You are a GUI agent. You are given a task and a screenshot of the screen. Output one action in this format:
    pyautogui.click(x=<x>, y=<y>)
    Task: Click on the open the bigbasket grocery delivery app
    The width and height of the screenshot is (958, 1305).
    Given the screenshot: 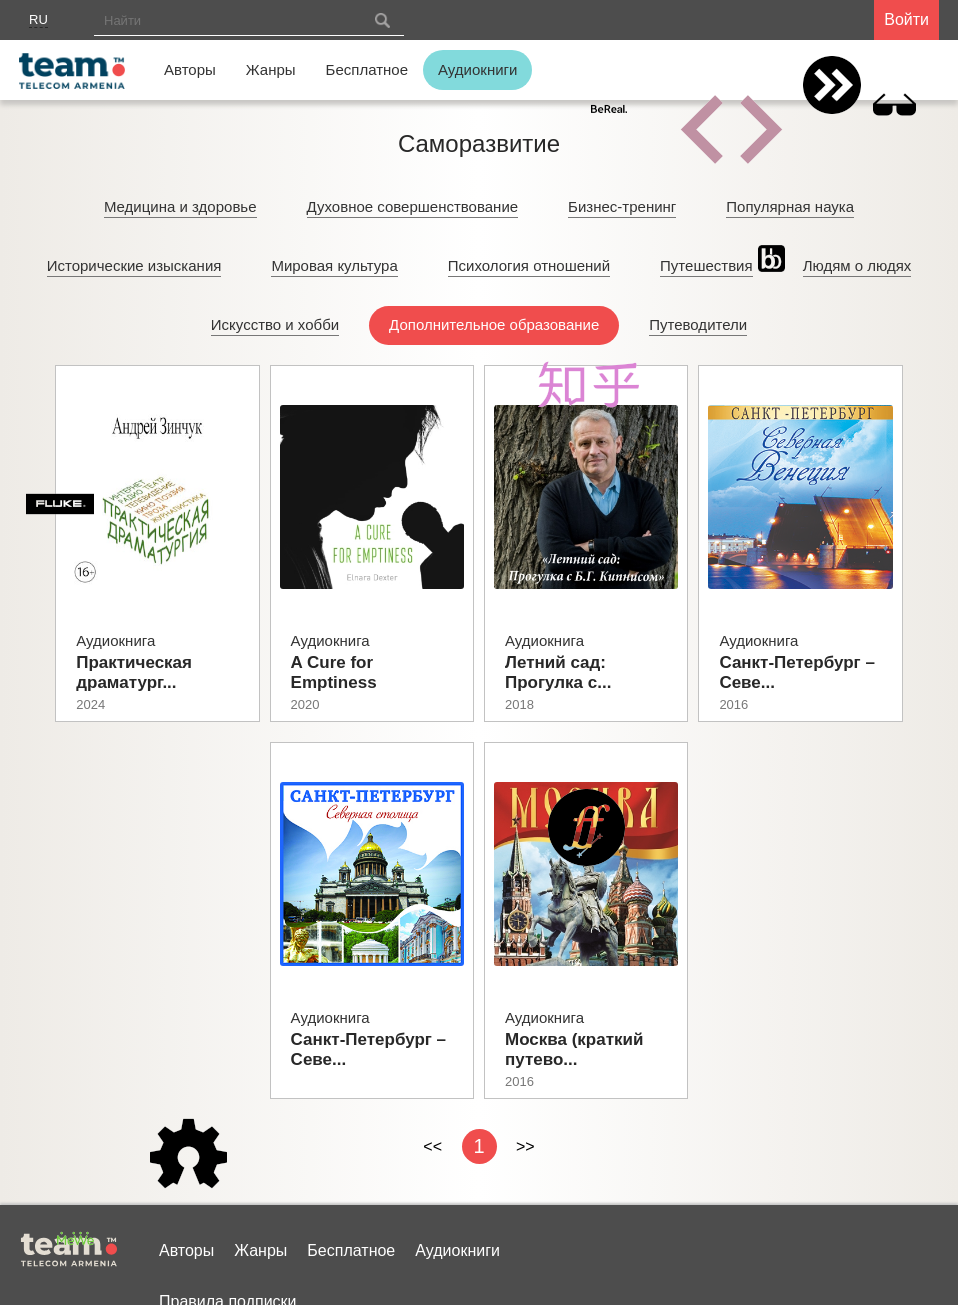 What is the action you would take?
    pyautogui.click(x=771, y=258)
    